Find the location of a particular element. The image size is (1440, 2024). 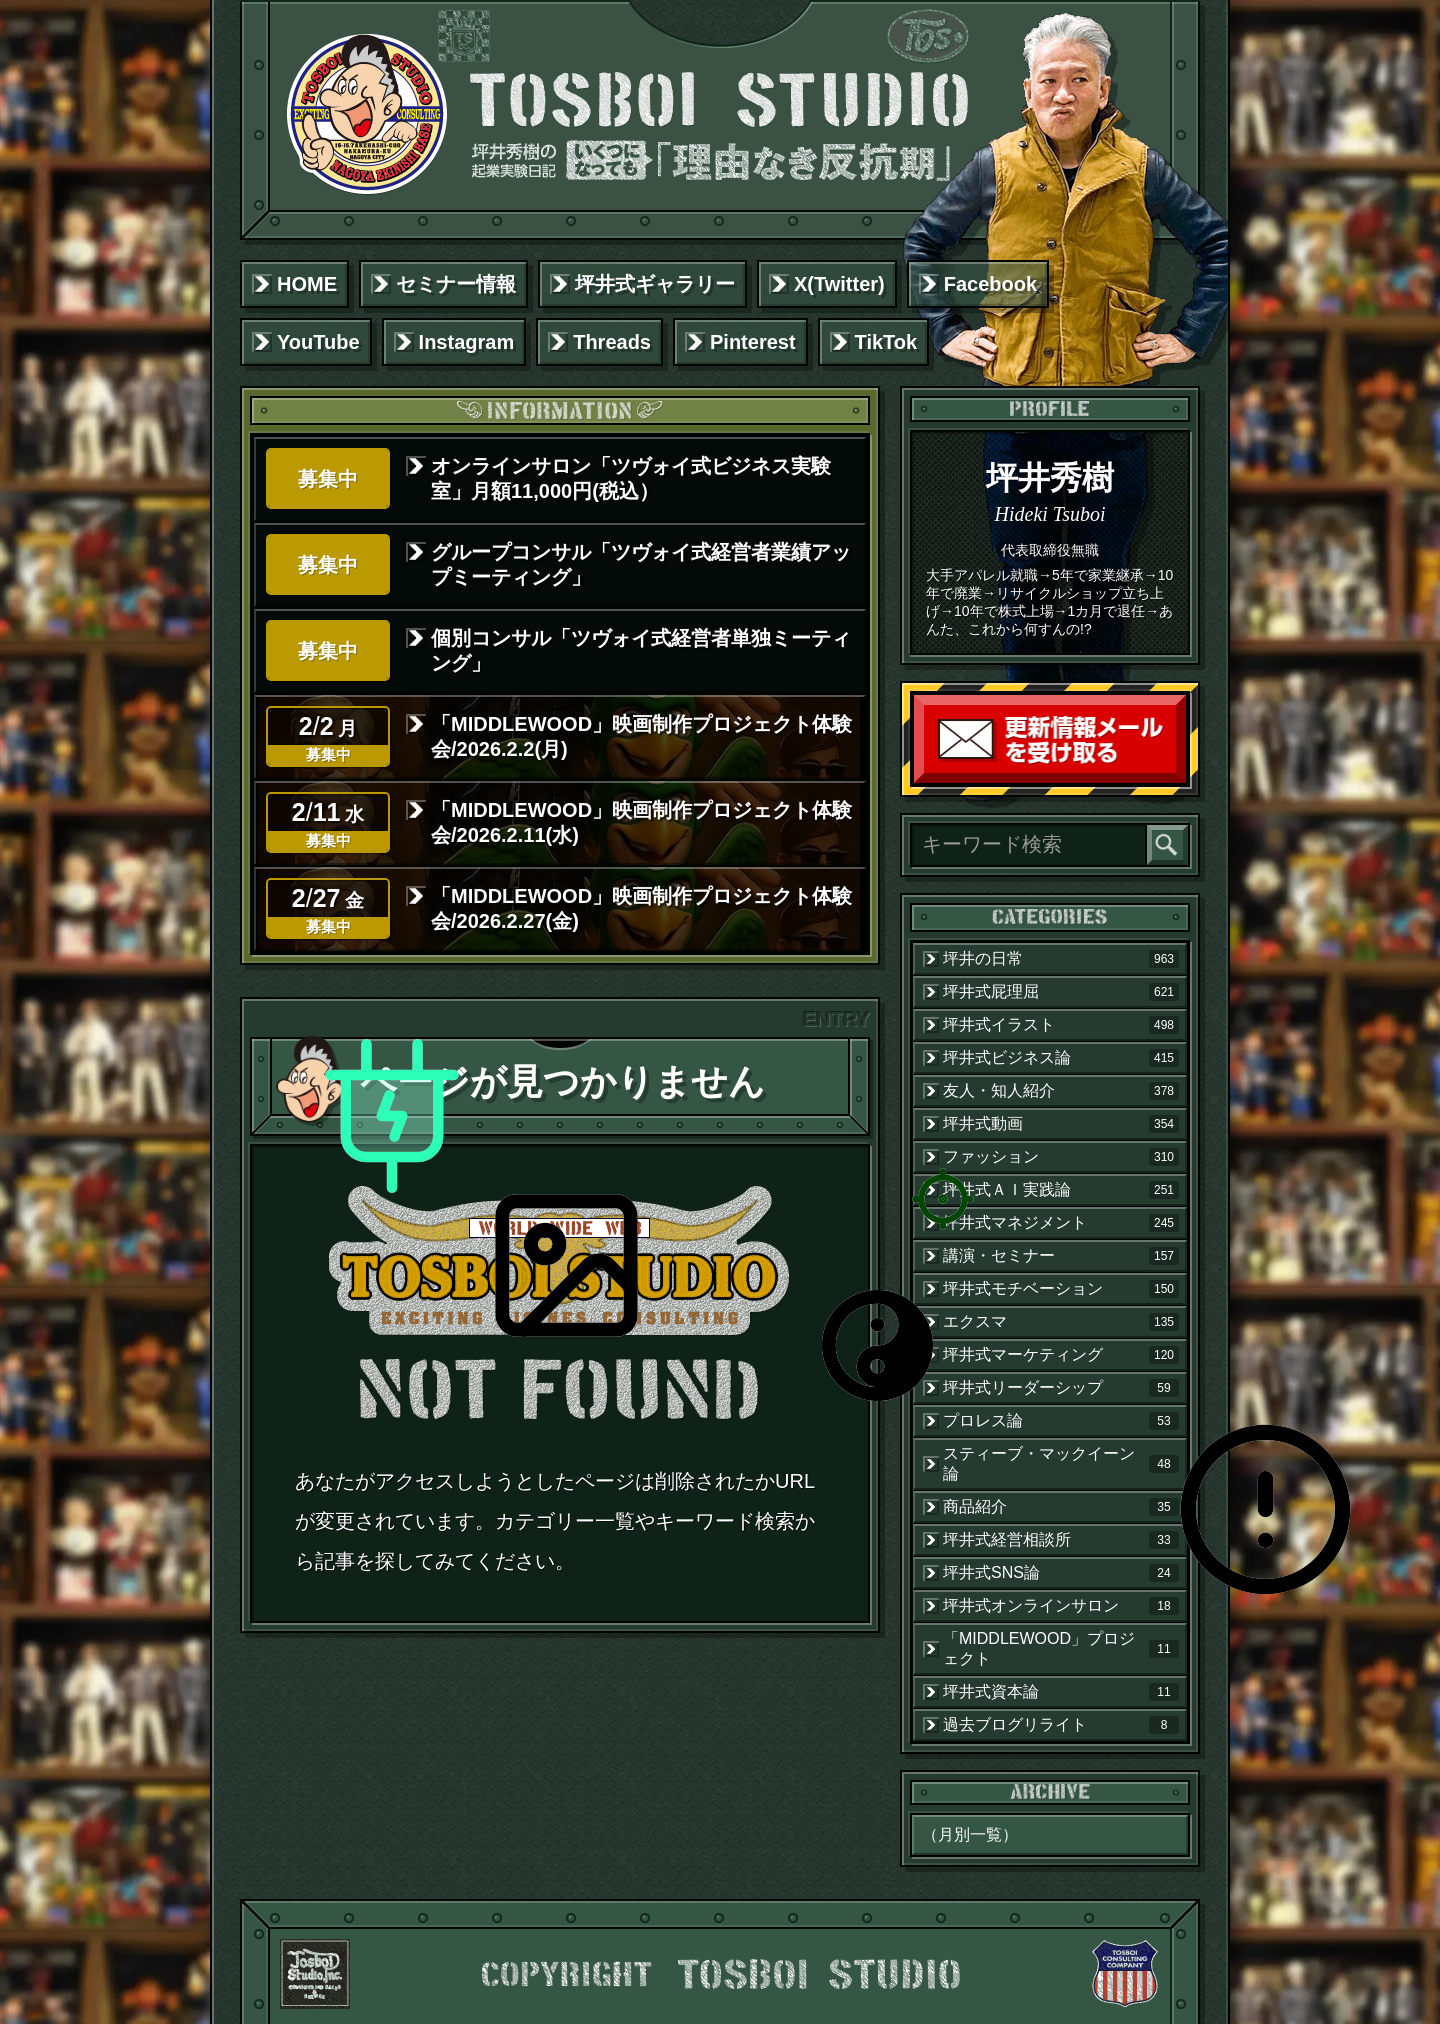

center or focus on current location is located at coordinates (943, 1199).